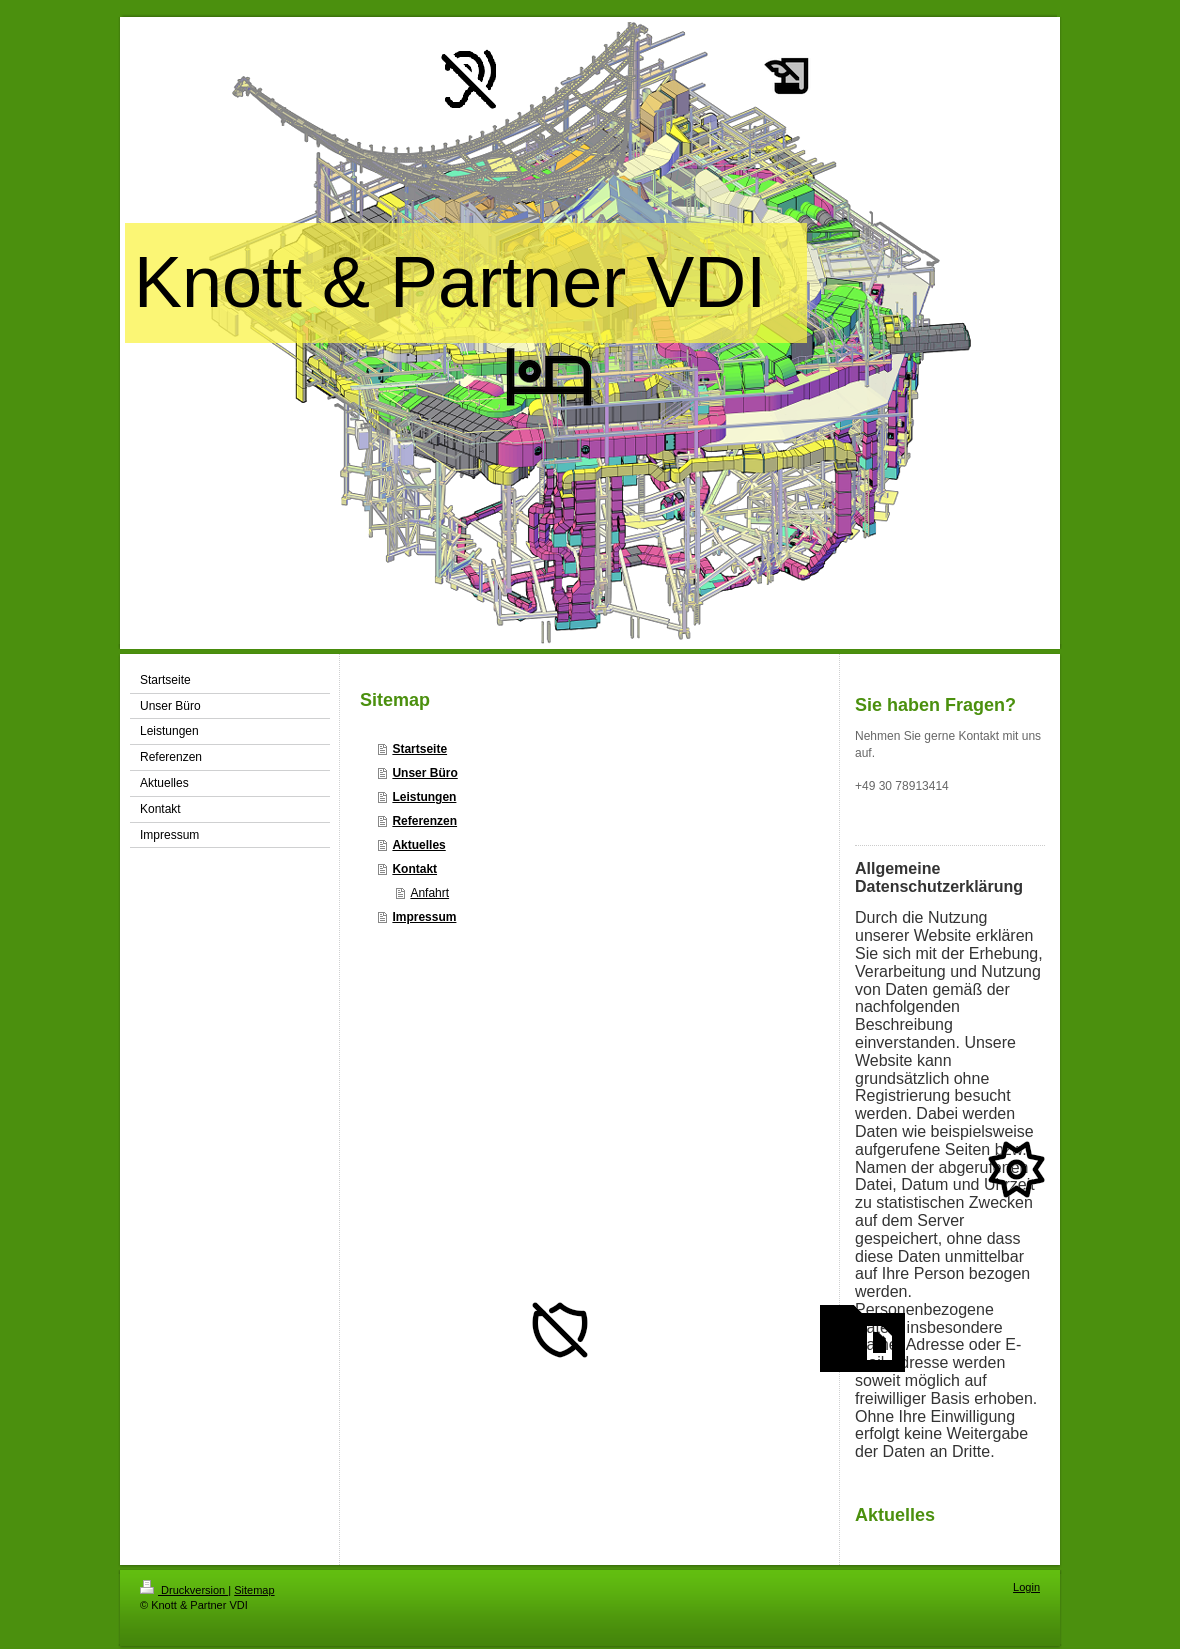 The height and width of the screenshot is (1649, 1180). Describe the element at coordinates (788, 76) in the screenshot. I see `view document history or revisions` at that location.